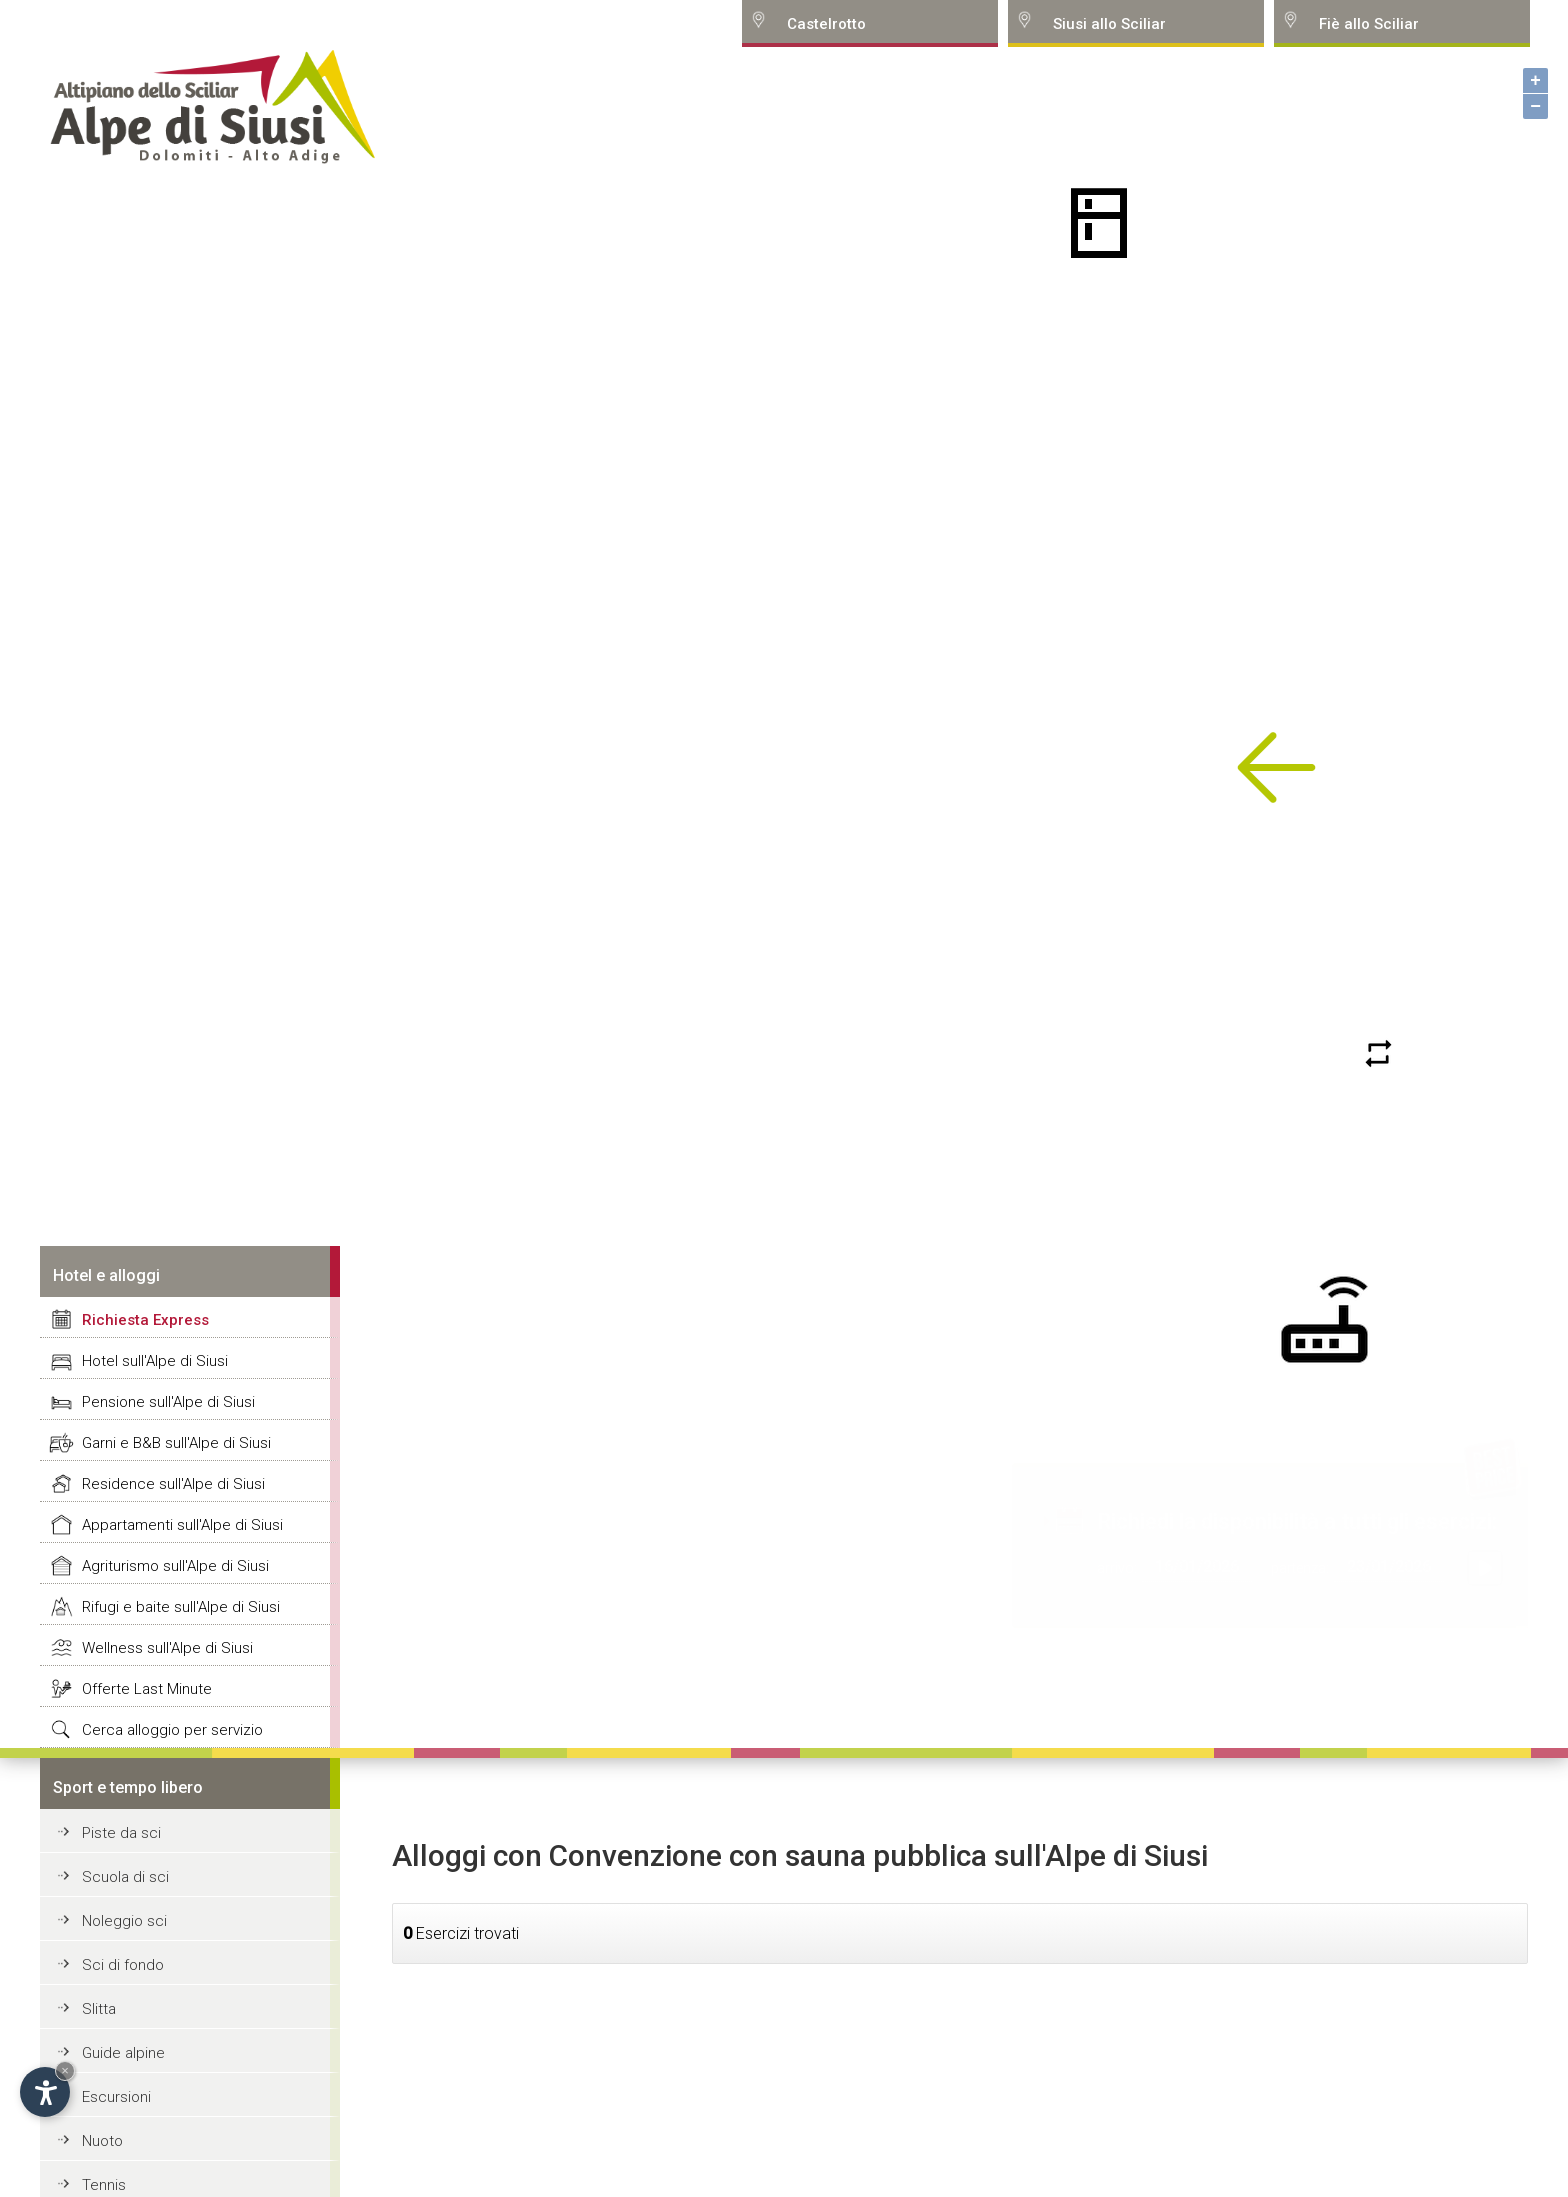  I want to click on enable repeat mode for media playback, so click(1378, 1053).